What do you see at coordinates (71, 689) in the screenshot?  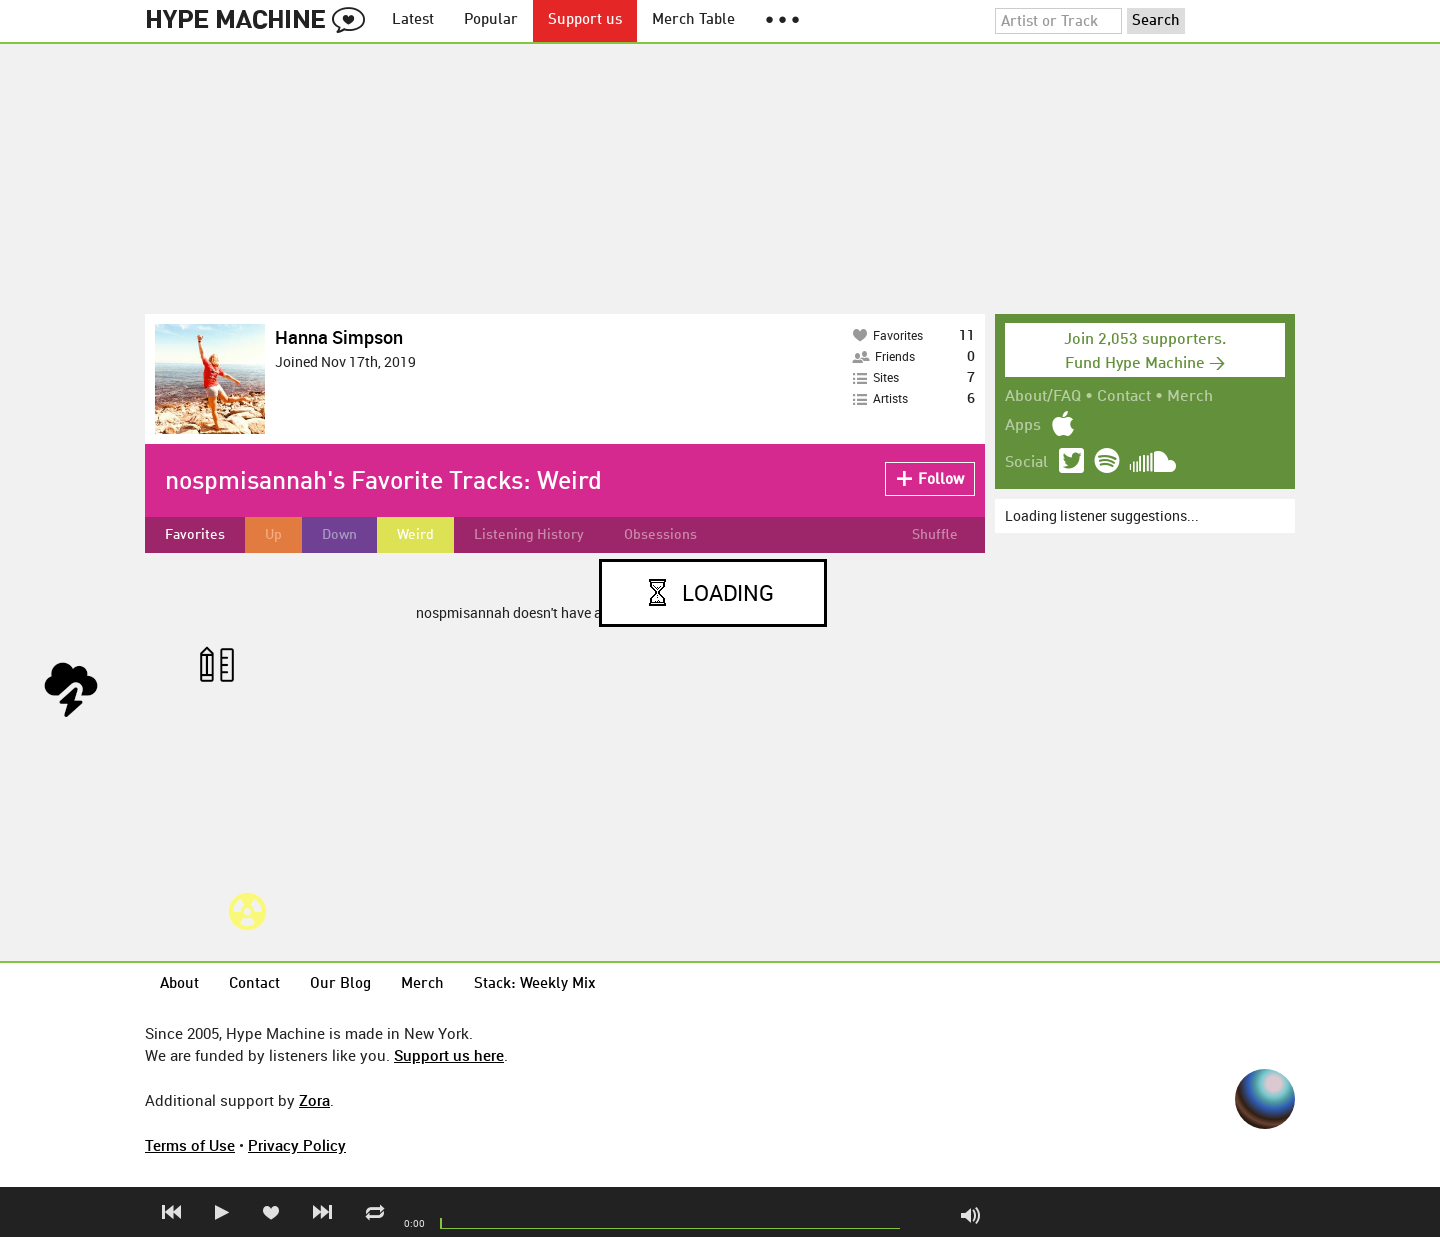 I see `indicates thunderstorm or severe weather conditions` at bounding box center [71, 689].